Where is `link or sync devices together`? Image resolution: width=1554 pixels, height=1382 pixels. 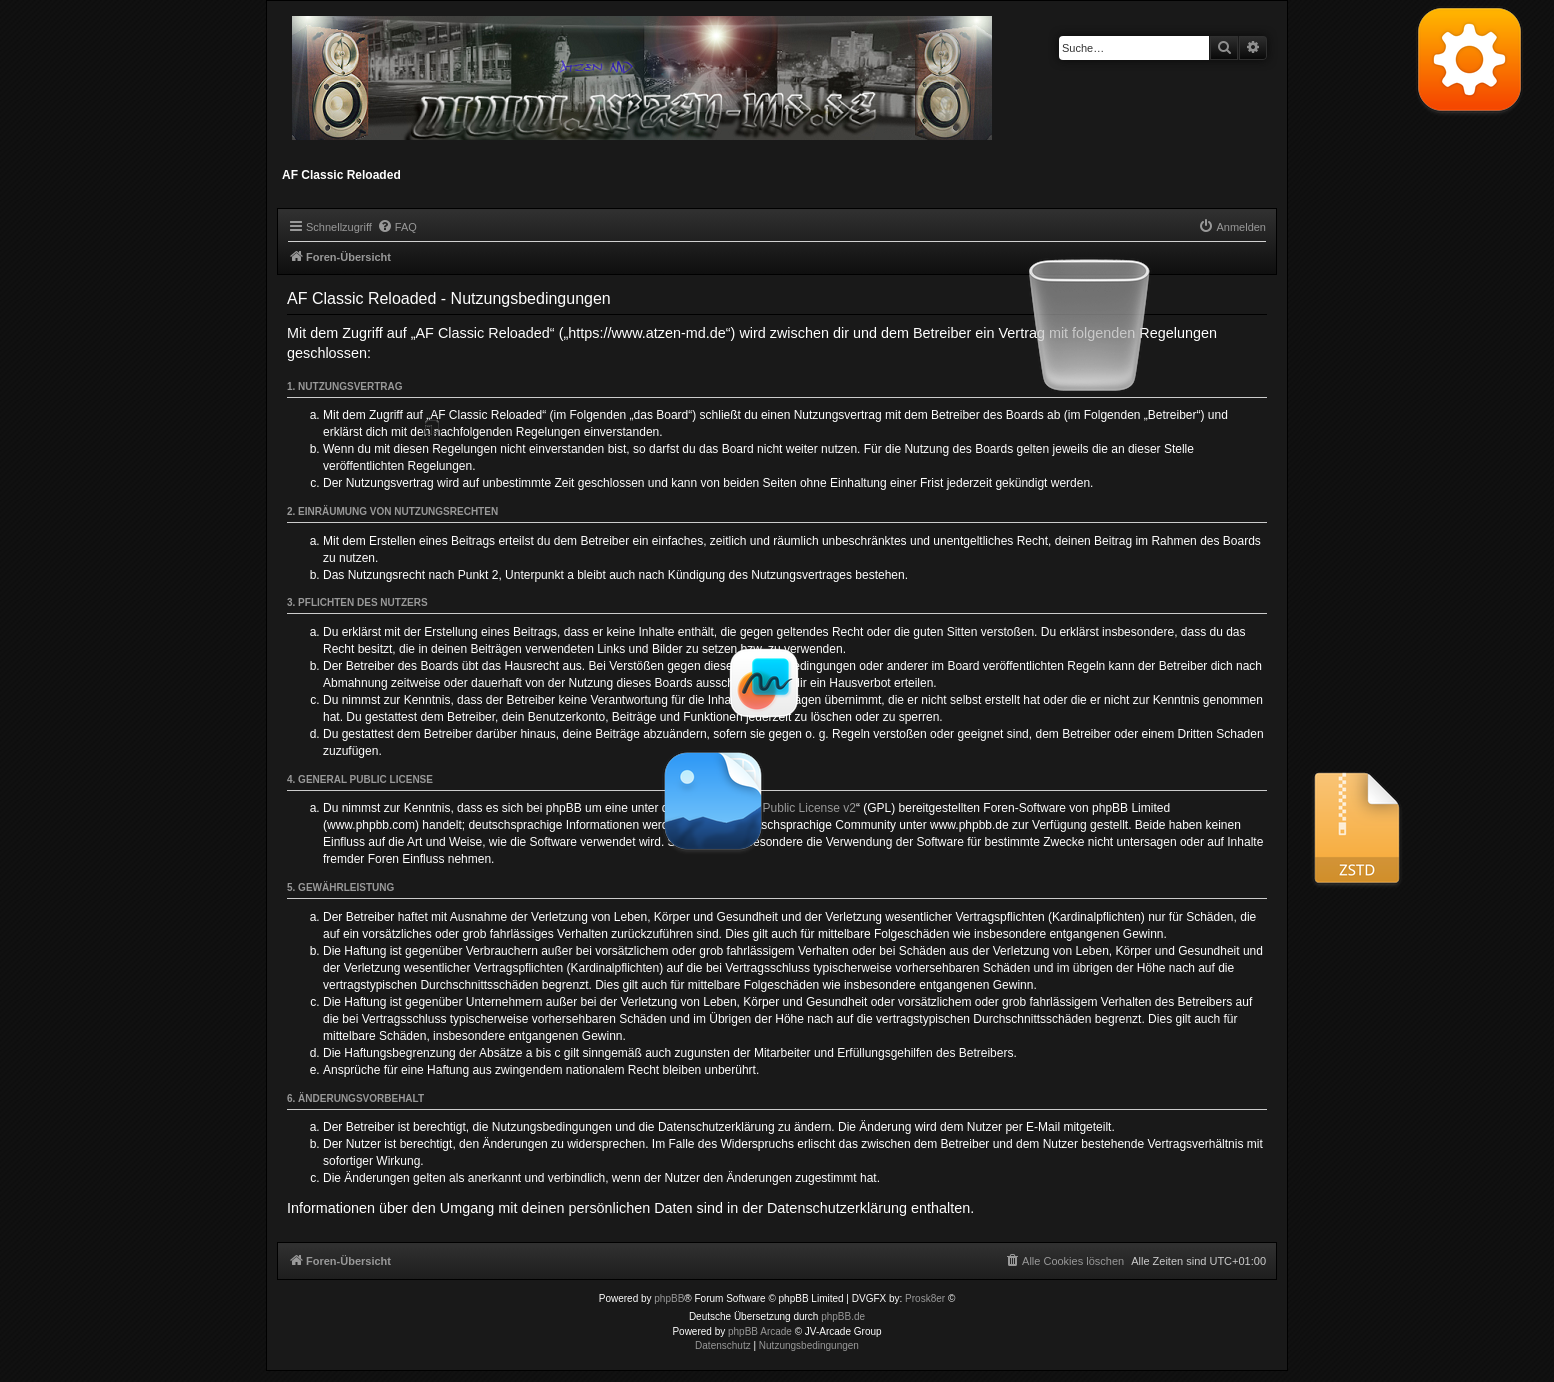
link or sync devices together is located at coordinates (432, 427).